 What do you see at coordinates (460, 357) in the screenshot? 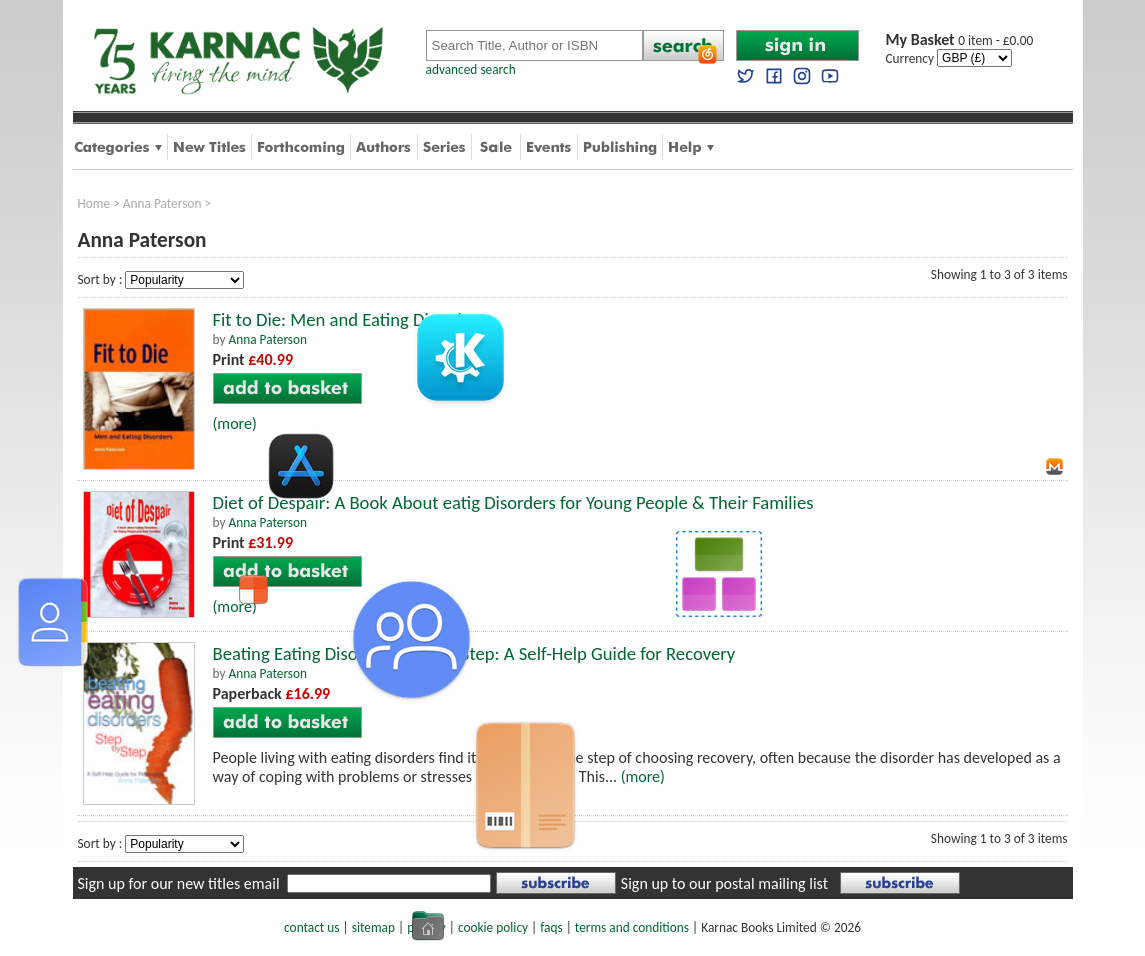
I see `launch kde desktop environment settings` at bounding box center [460, 357].